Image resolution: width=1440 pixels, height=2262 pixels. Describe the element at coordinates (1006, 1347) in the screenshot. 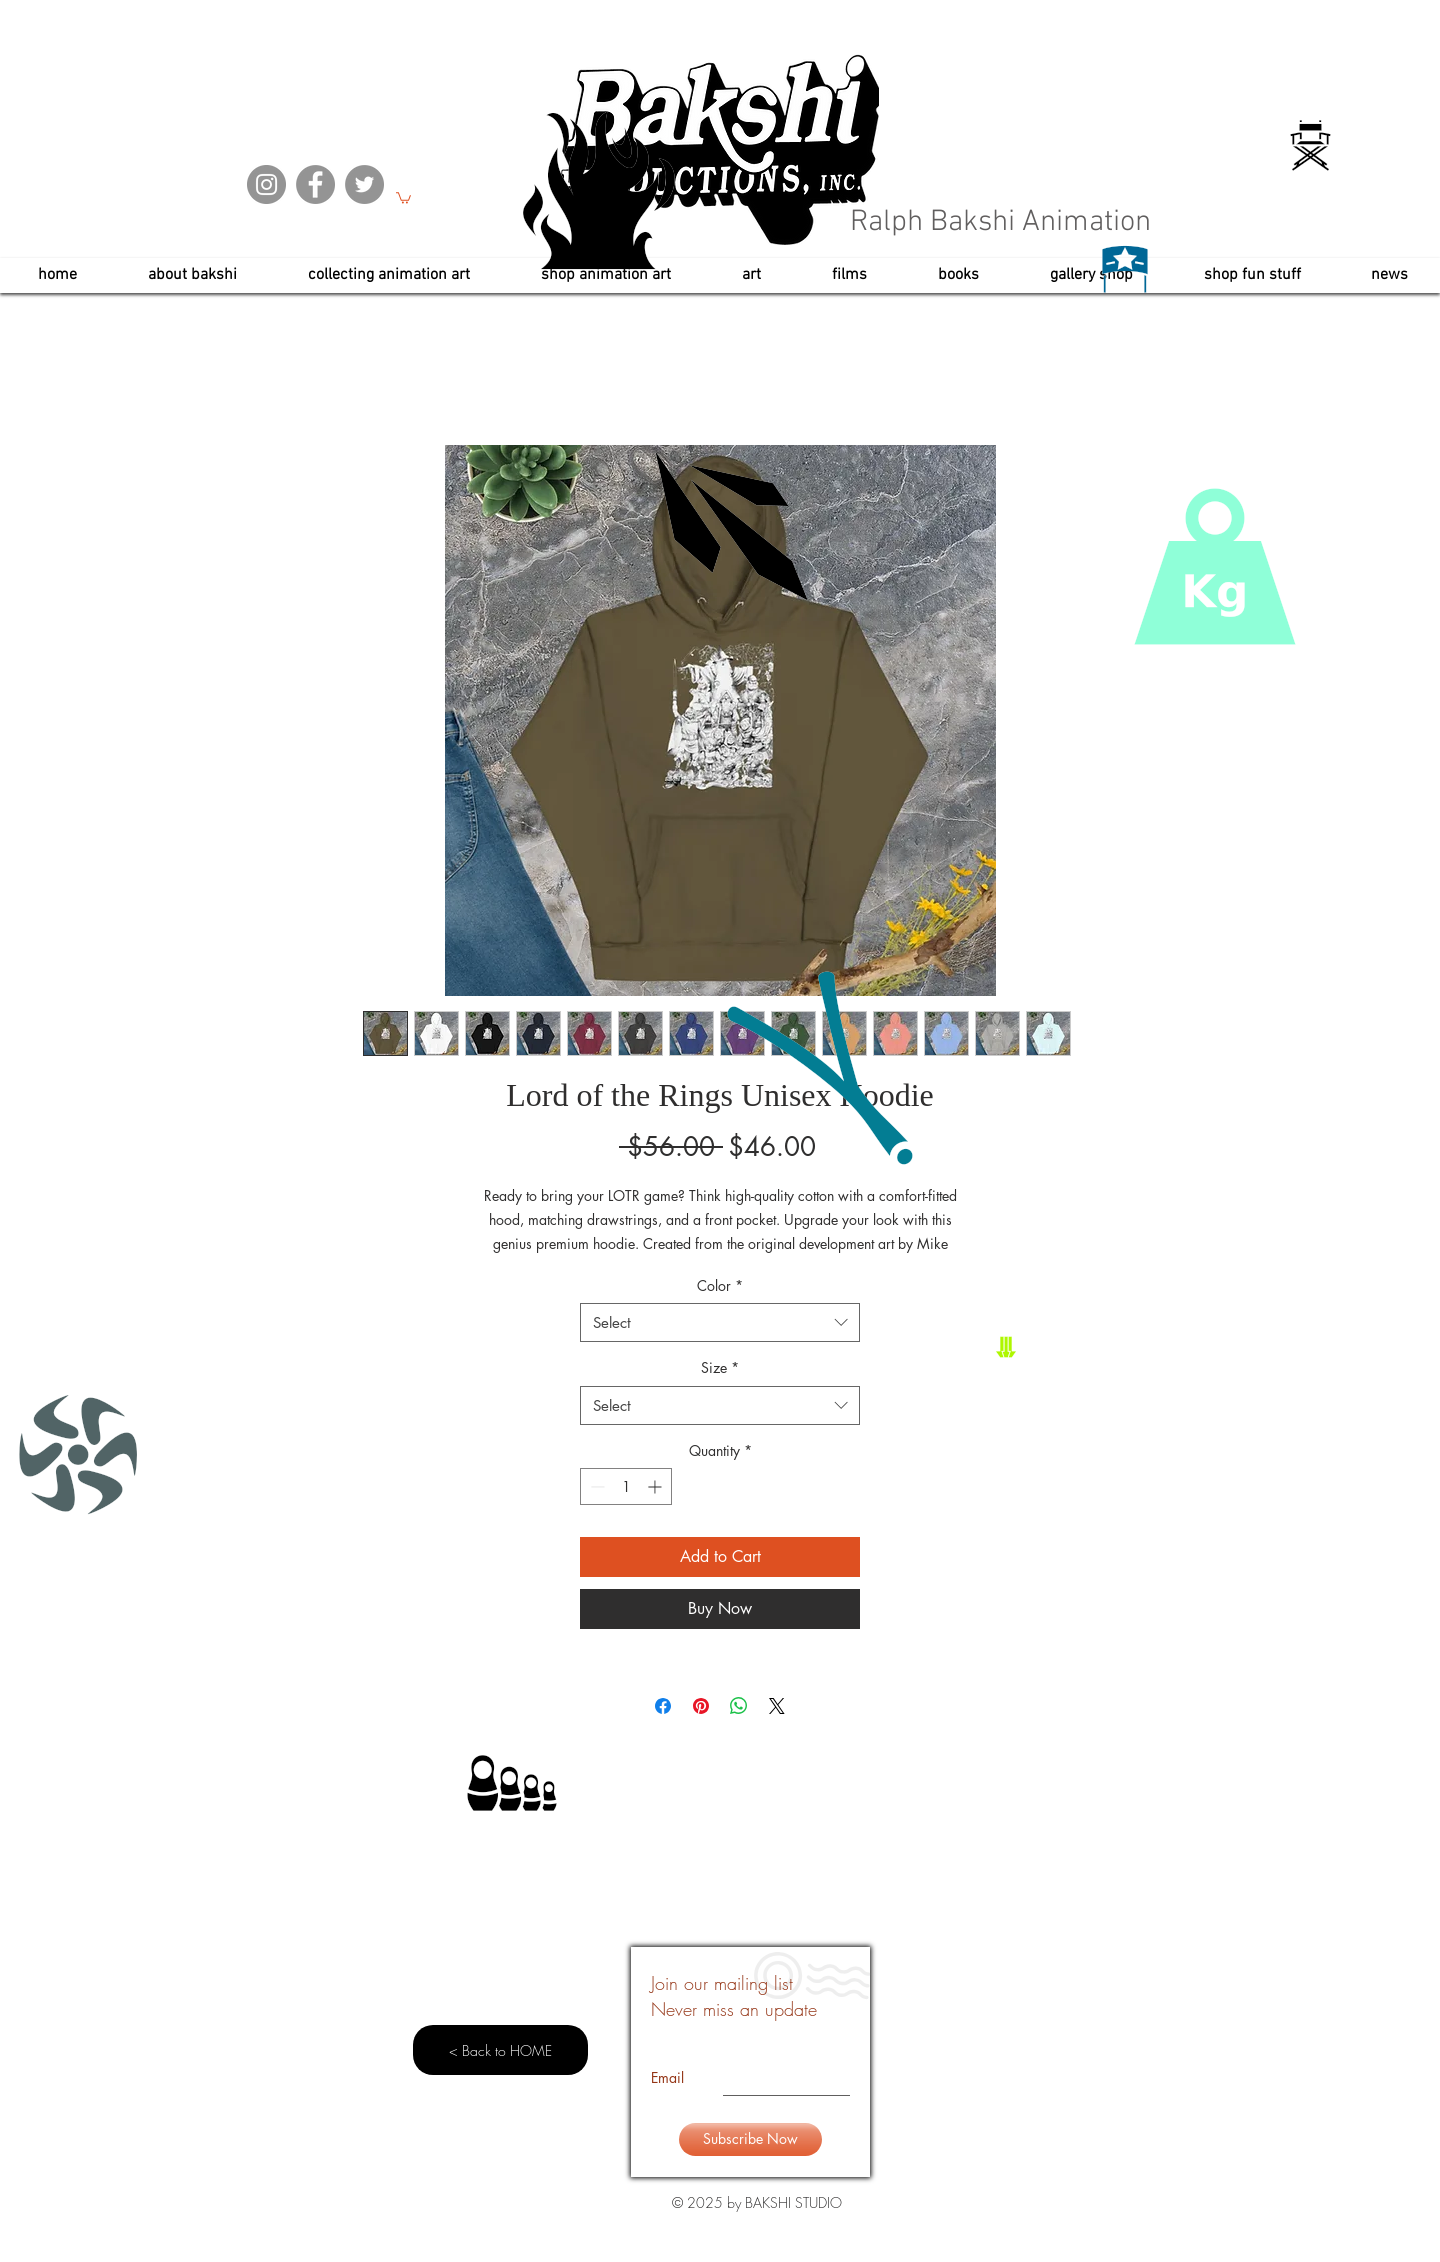

I see `activate a powerful downward attack or smash move` at that location.